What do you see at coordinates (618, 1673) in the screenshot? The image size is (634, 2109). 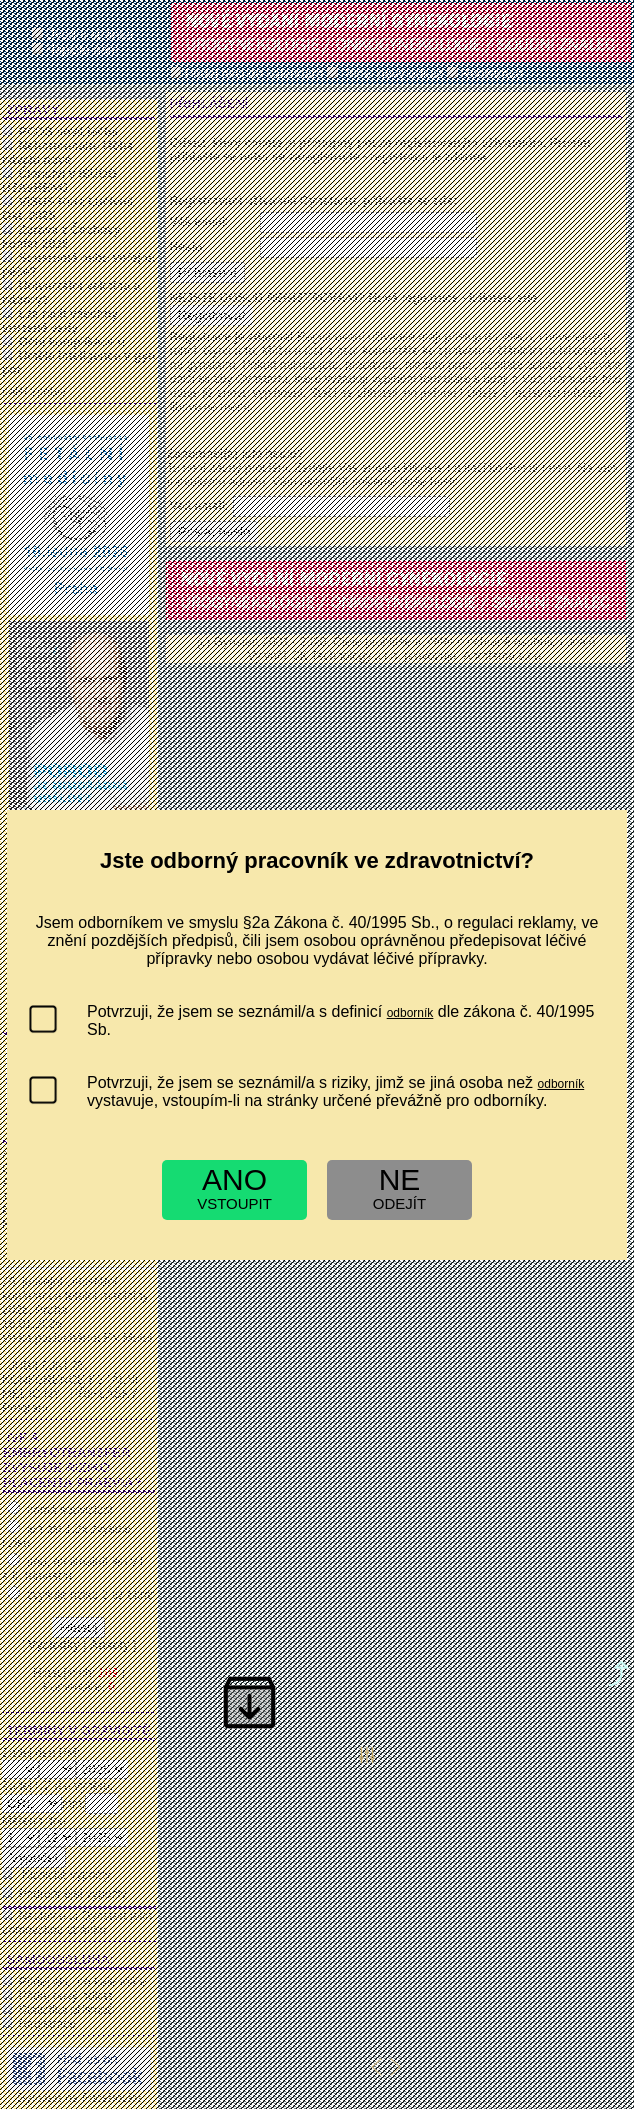 I see `navigate back and up in a menu hierarchy` at bounding box center [618, 1673].